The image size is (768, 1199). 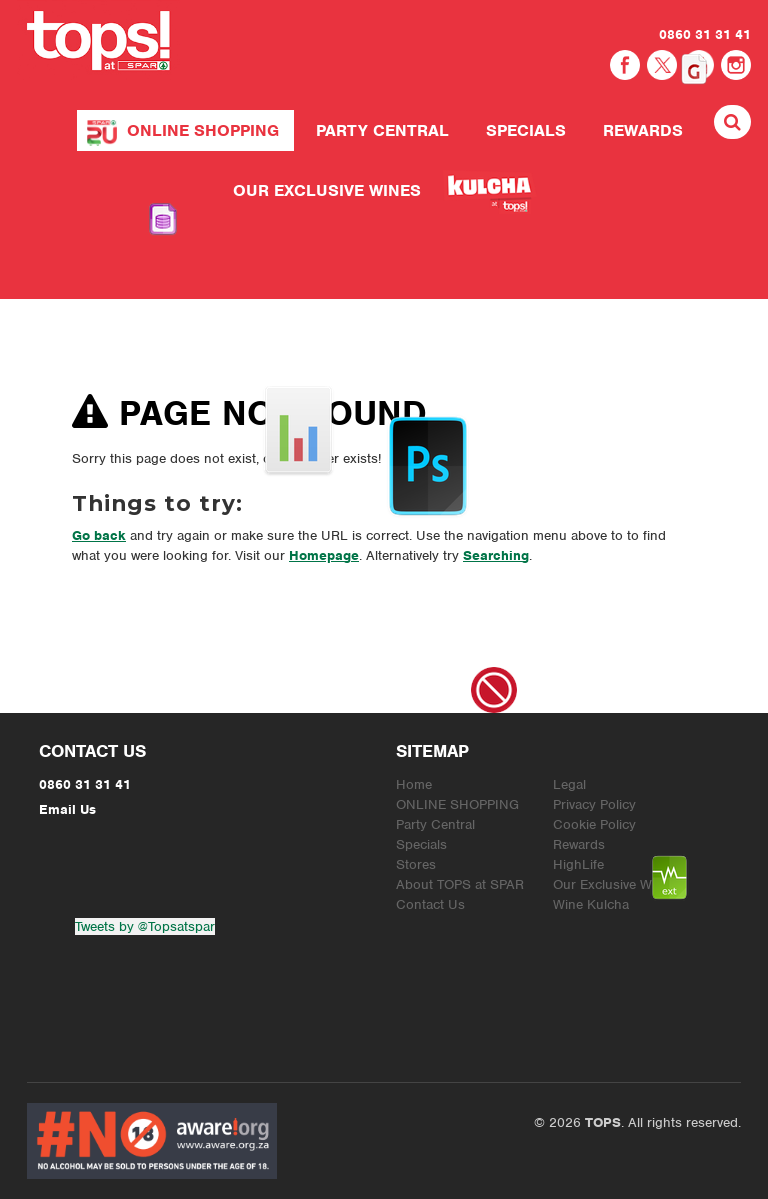 What do you see at coordinates (428, 466) in the screenshot?
I see `adobe photoshop file type indicator` at bounding box center [428, 466].